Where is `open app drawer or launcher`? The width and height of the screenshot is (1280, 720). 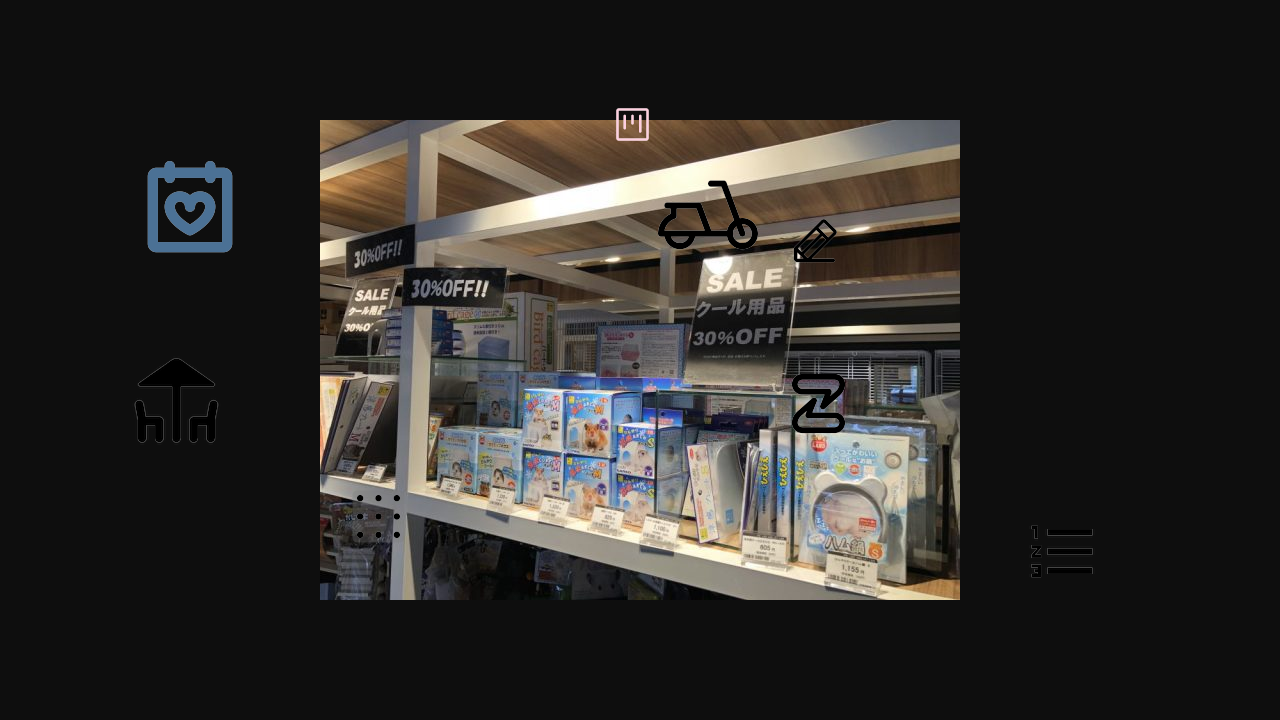
open app drawer or launcher is located at coordinates (378, 516).